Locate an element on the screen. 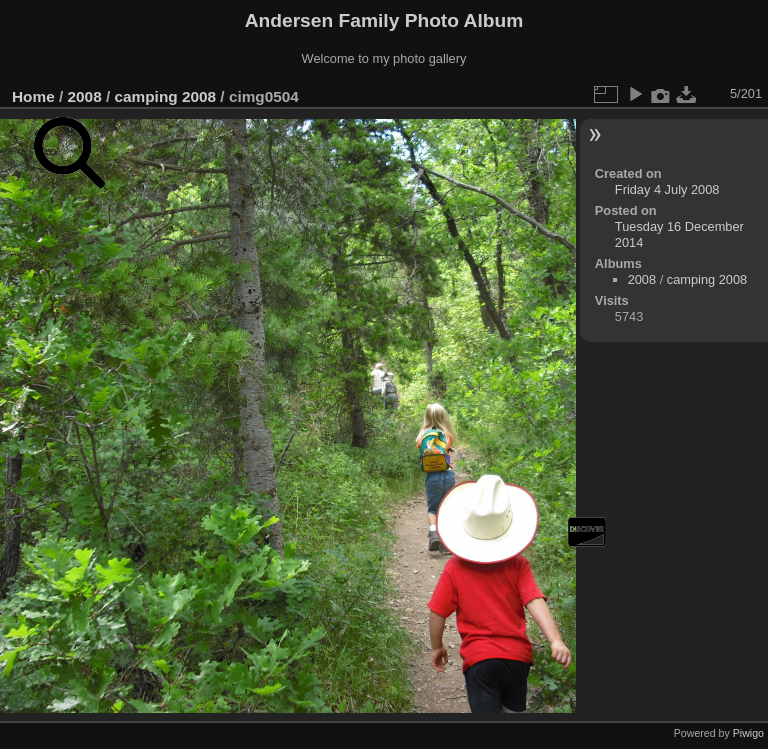  pay with Discover card is located at coordinates (587, 532).